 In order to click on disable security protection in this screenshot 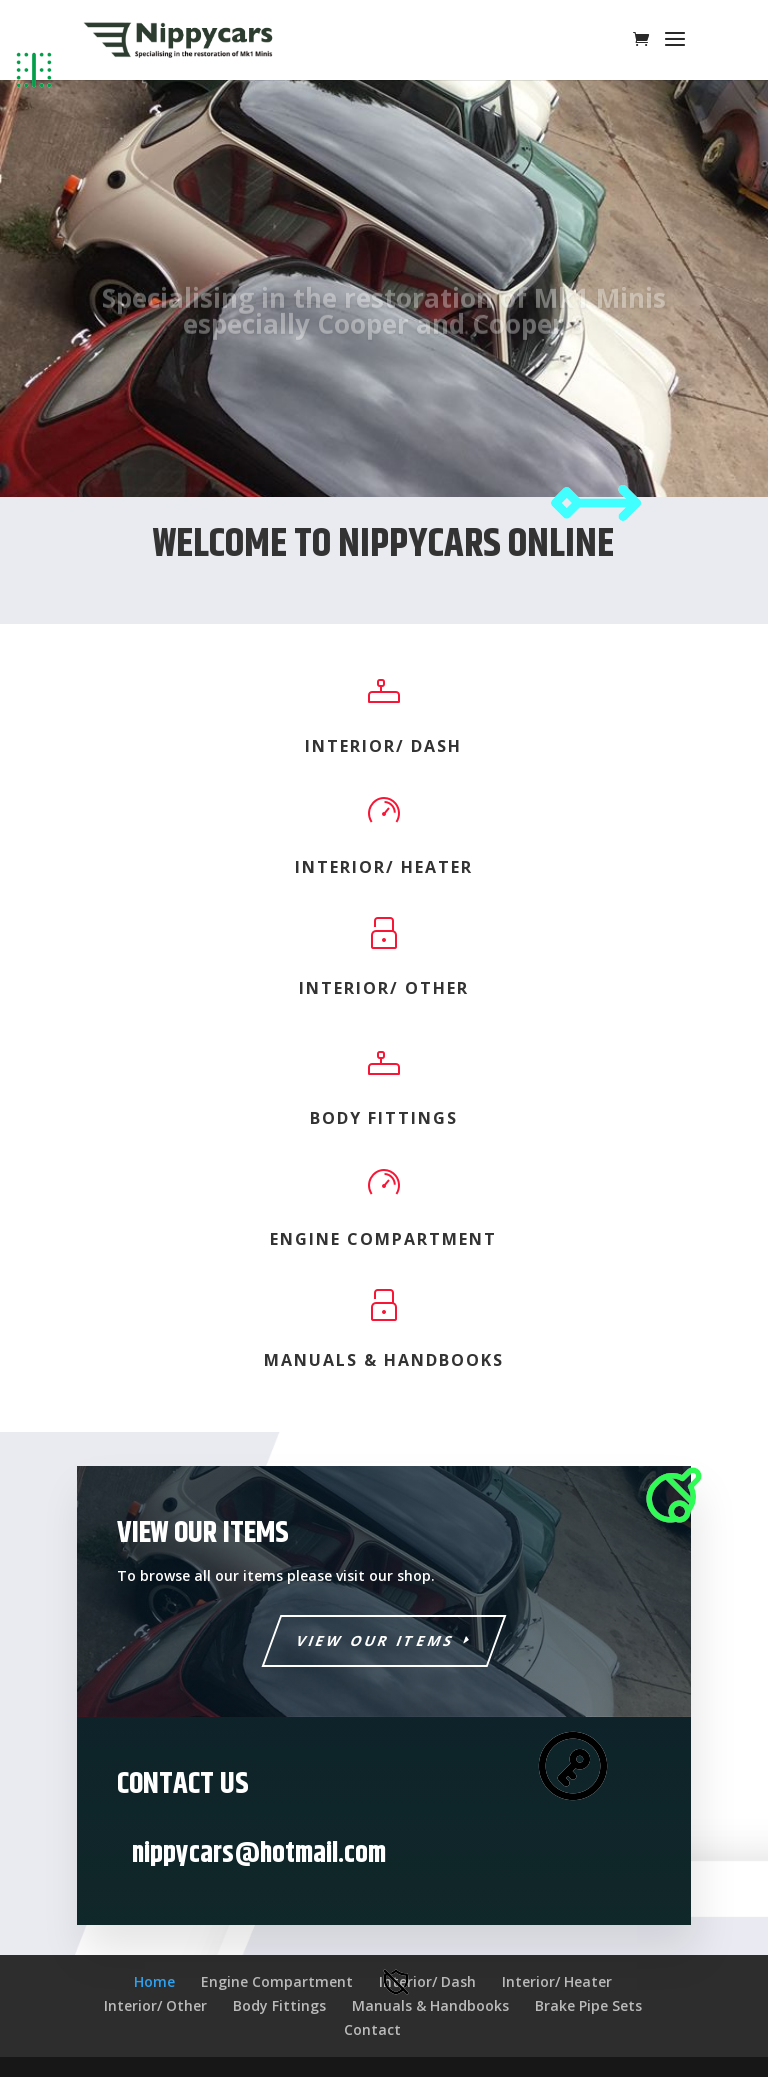, I will do `click(396, 1982)`.